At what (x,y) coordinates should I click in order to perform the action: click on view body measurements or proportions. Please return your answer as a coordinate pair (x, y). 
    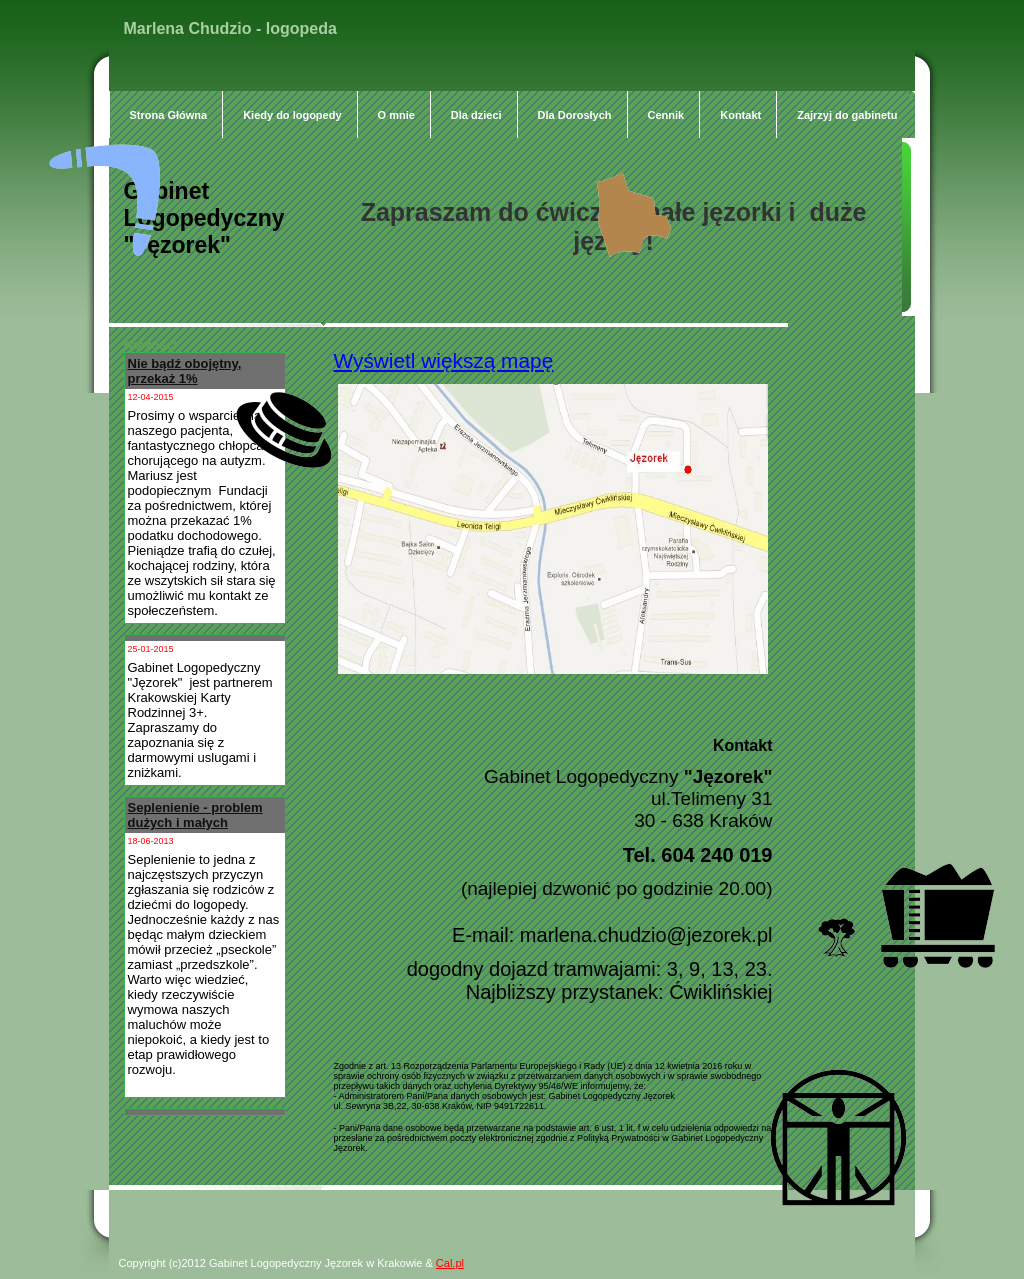
    Looking at the image, I should click on (838, 1137).